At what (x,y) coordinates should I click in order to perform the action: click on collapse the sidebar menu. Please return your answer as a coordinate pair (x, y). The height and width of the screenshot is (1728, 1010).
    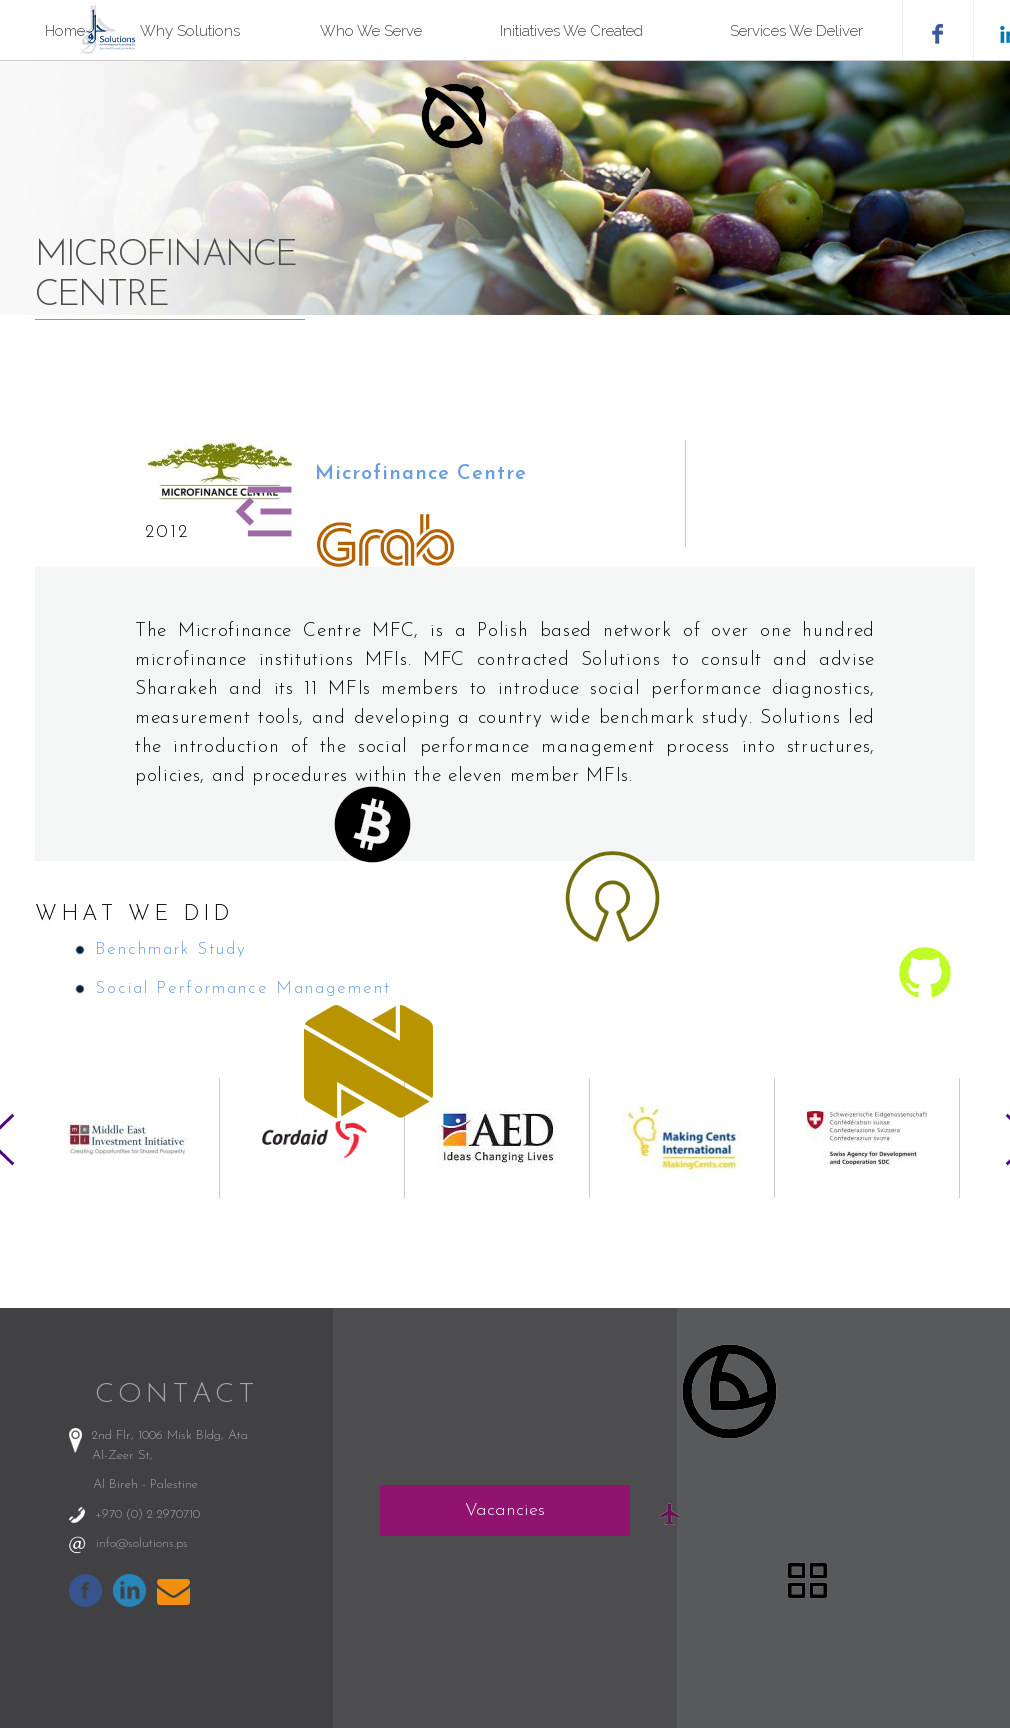
    Looking at the image, I should click on (263, 511).